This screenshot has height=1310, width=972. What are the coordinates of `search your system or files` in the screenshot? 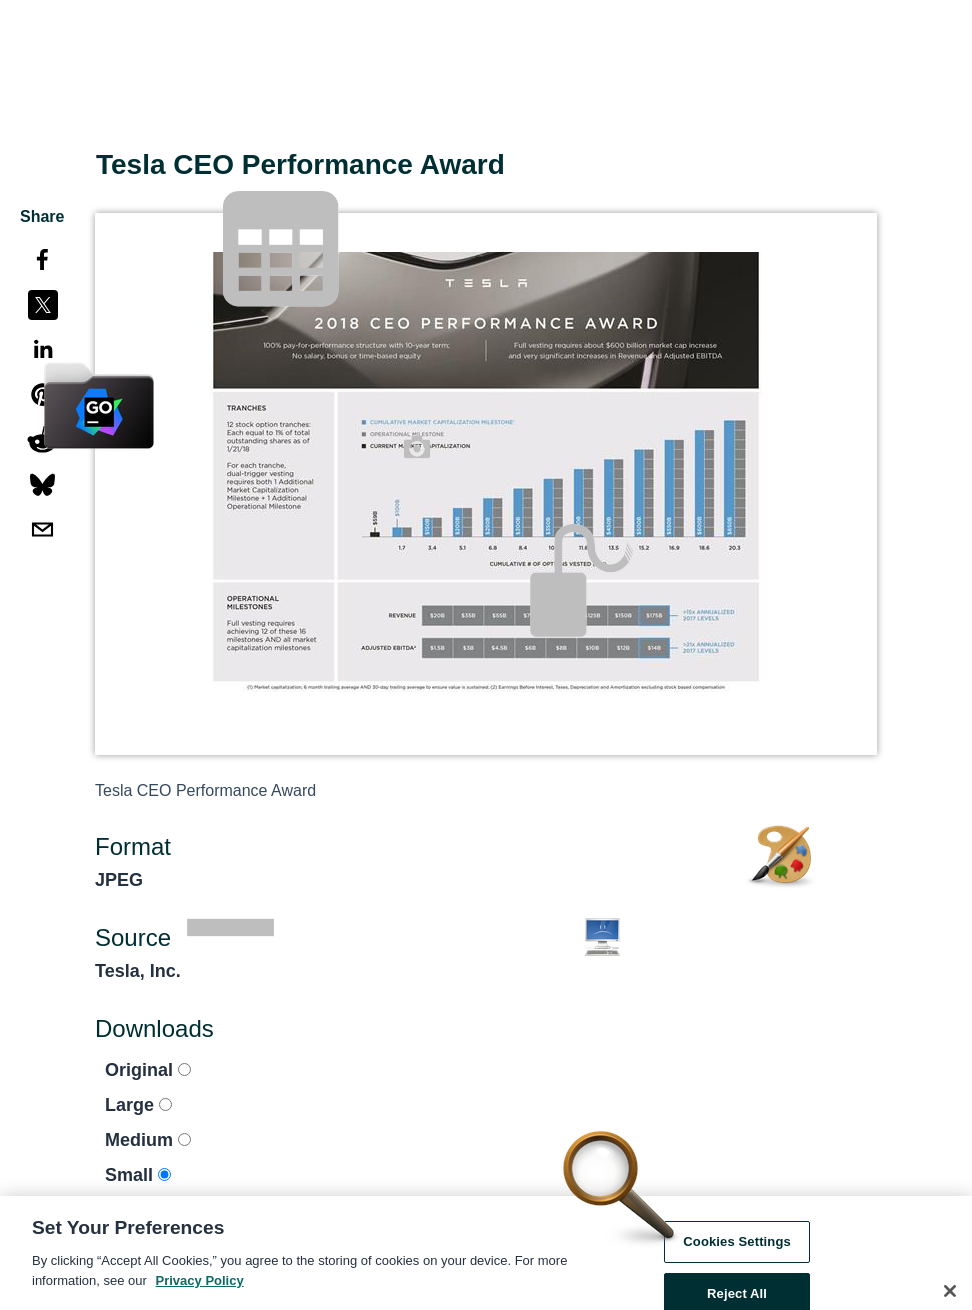 It's located at (619, 1187).